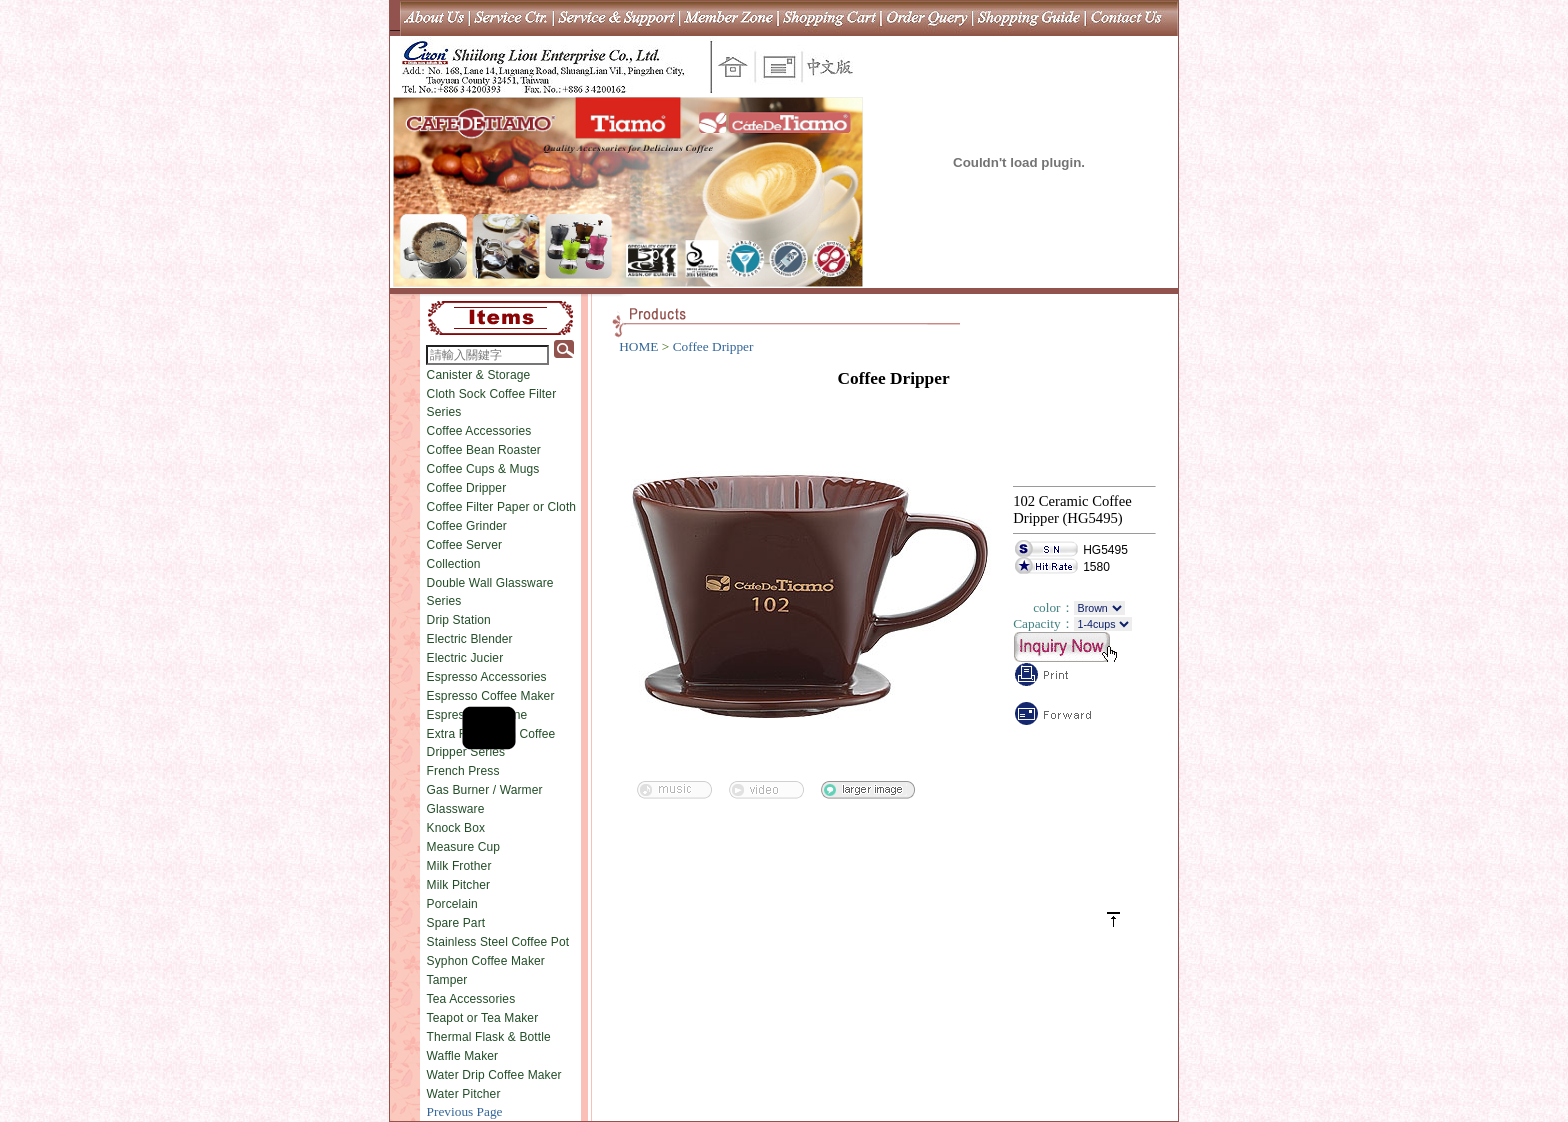 Image resolution: width=1568 pixels, height=1122 pixels. What do you see at coordinates (489, 728) in the screenshot?
I see `a placeholder or container element` at bounding box center [489, 728].